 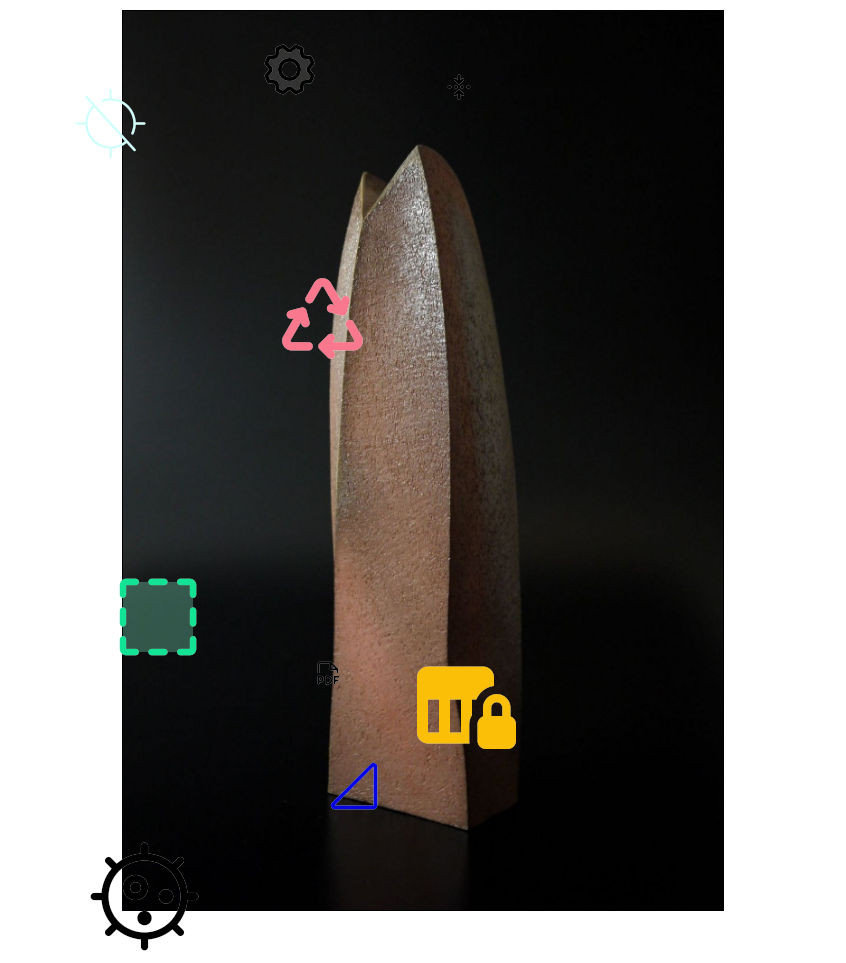 What do you see at coordinates (461, 705) in the screenshot?
I see `lock a column in a spreadsheet or table` at bounding box center [461, 705].